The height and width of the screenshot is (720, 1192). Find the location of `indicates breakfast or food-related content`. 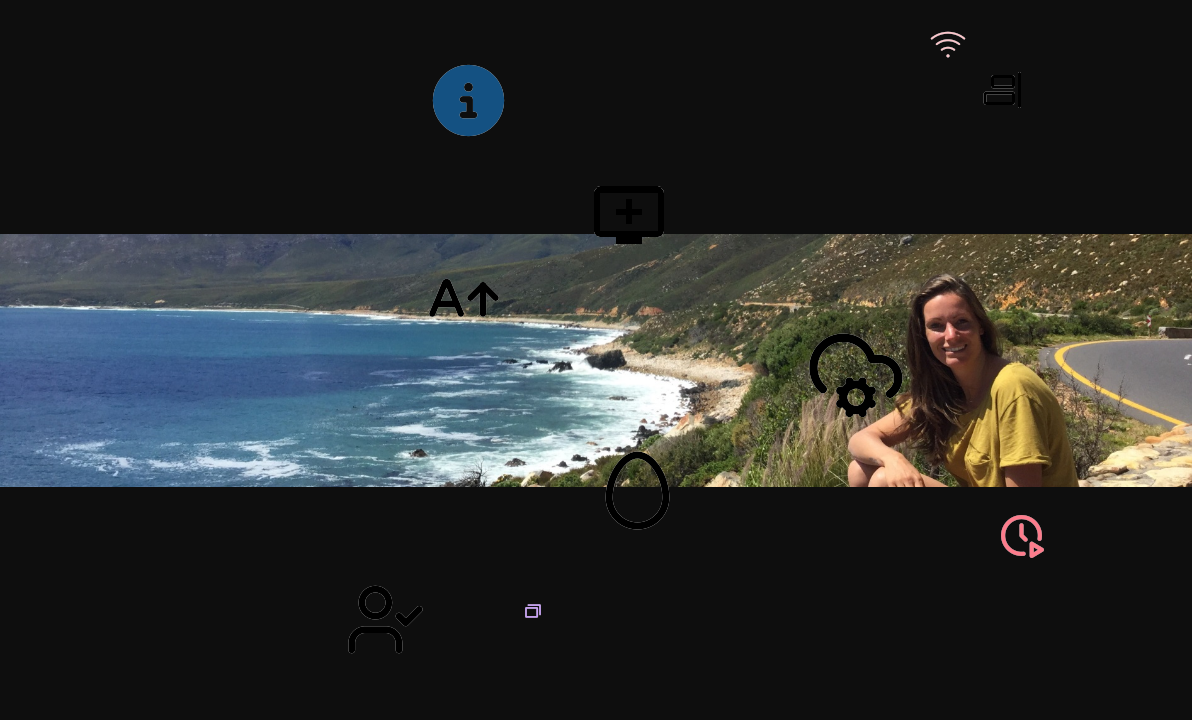

indicates breakfast or food-related content is located at coordinates (637, 490).